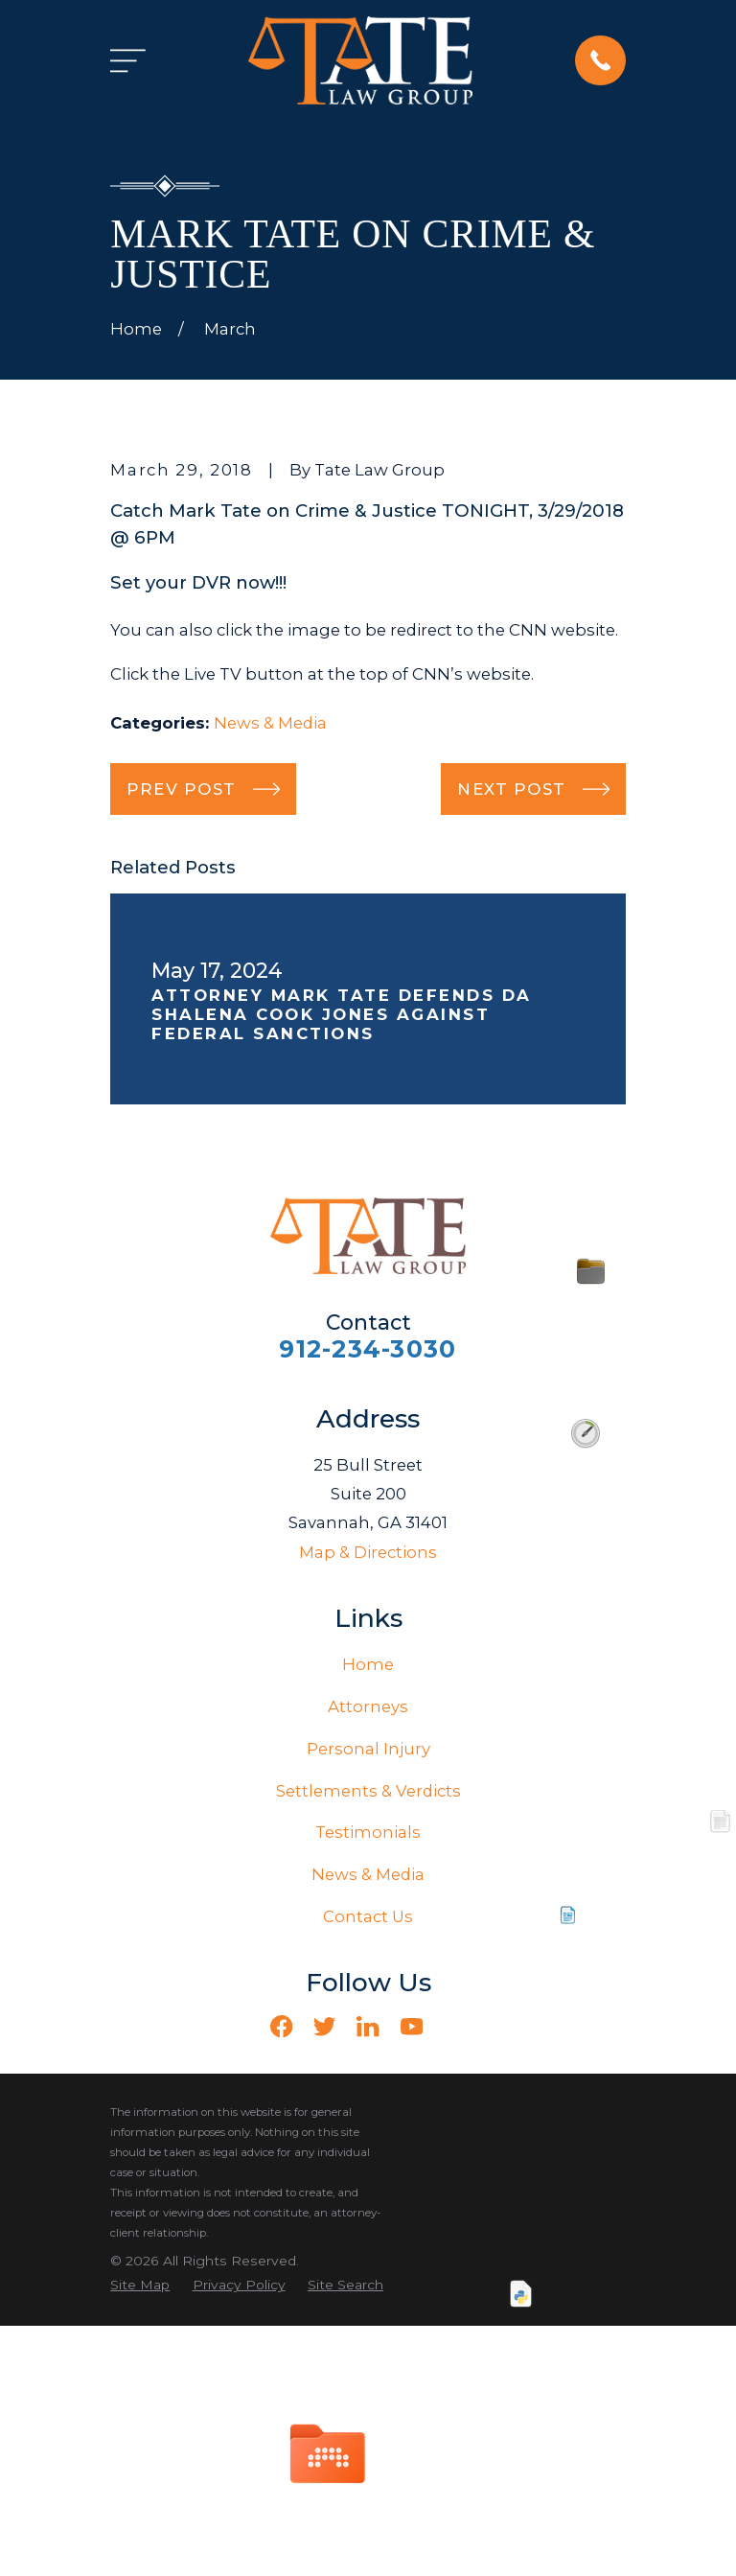 The width and height of the screenshot is (736, 2576). I want to click on a configuration file associated with wine (windows compatibility layer), so click(720, 1821).